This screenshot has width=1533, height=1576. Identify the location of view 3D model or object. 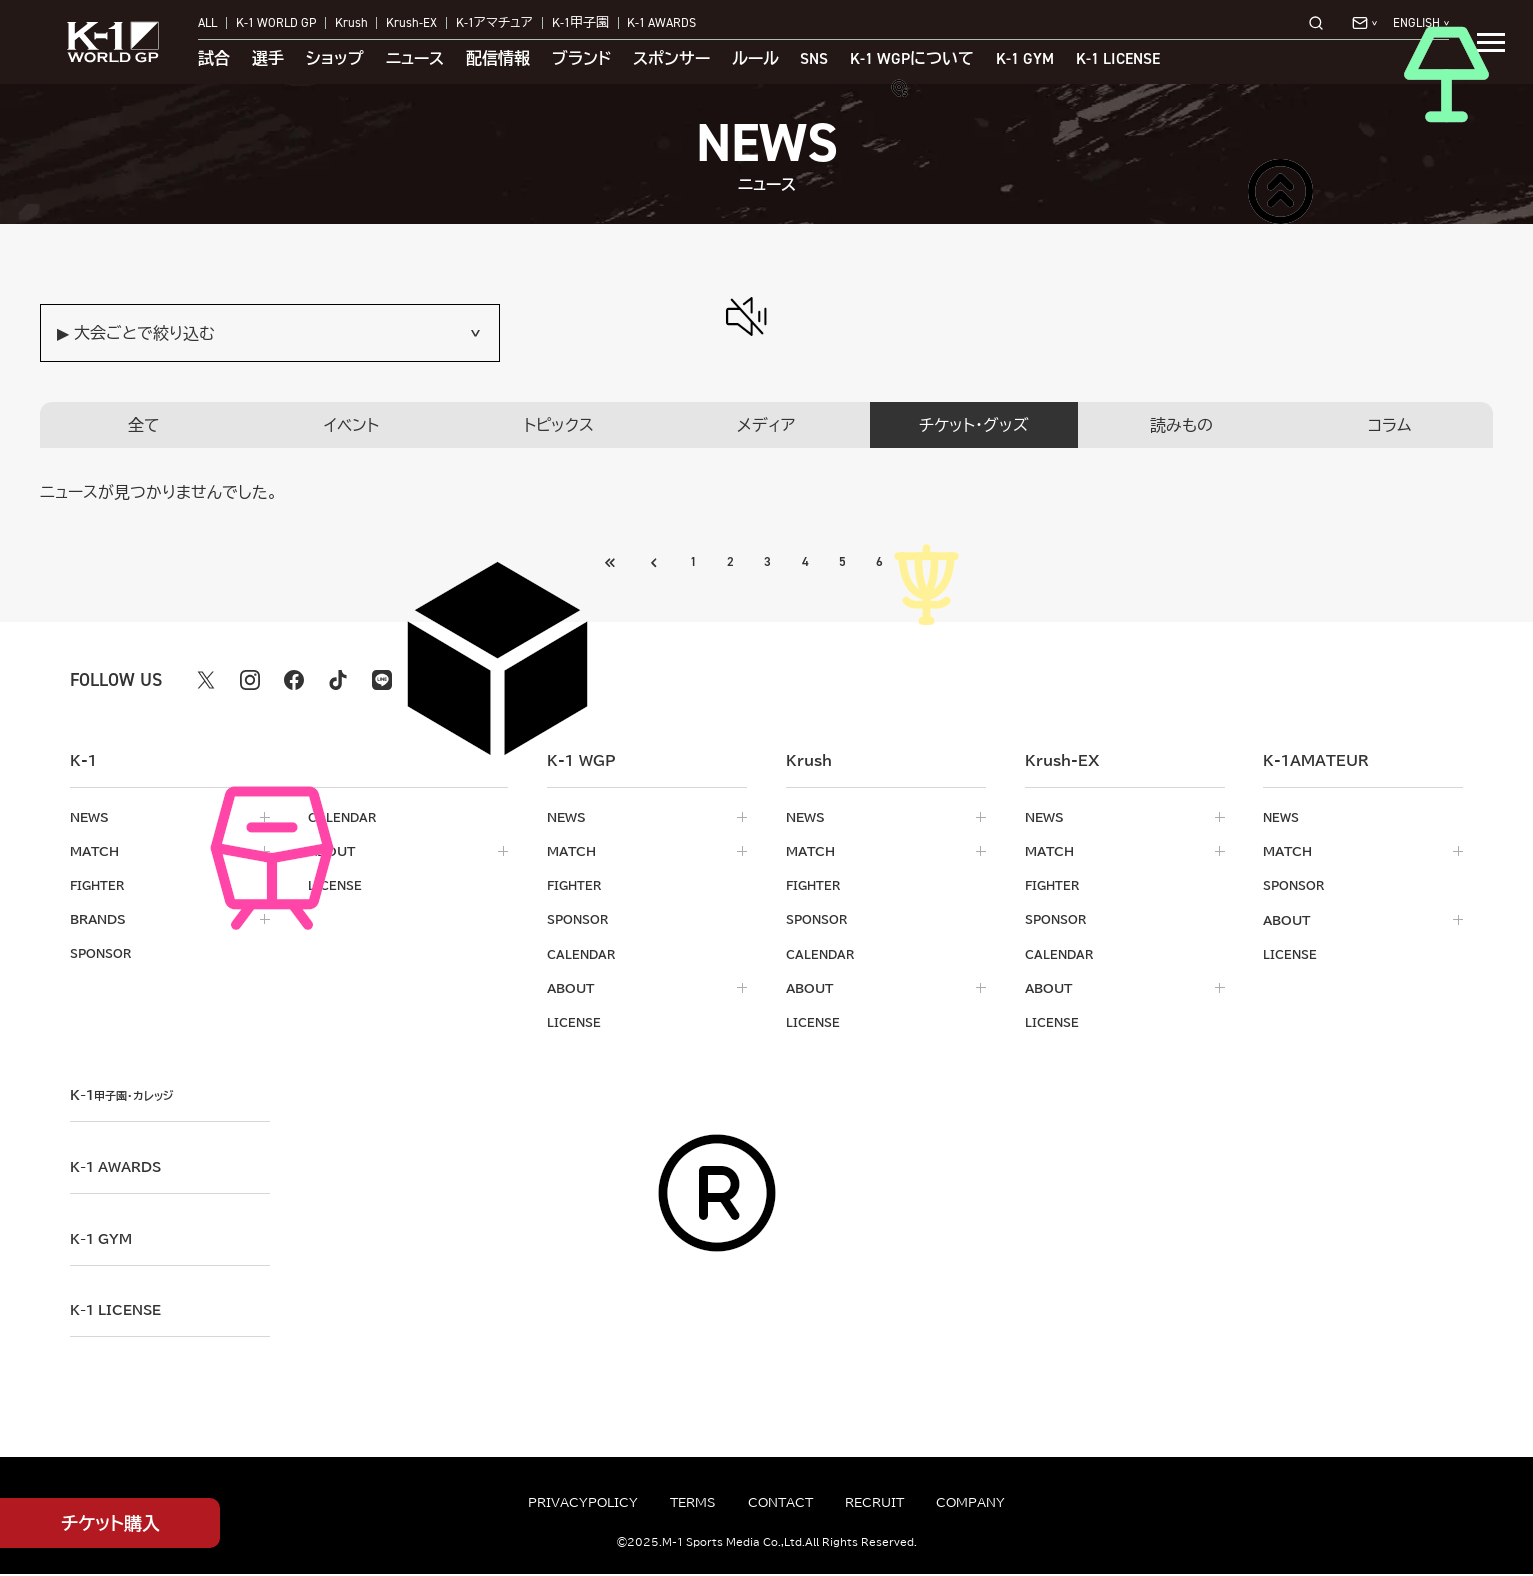
(497, 658).